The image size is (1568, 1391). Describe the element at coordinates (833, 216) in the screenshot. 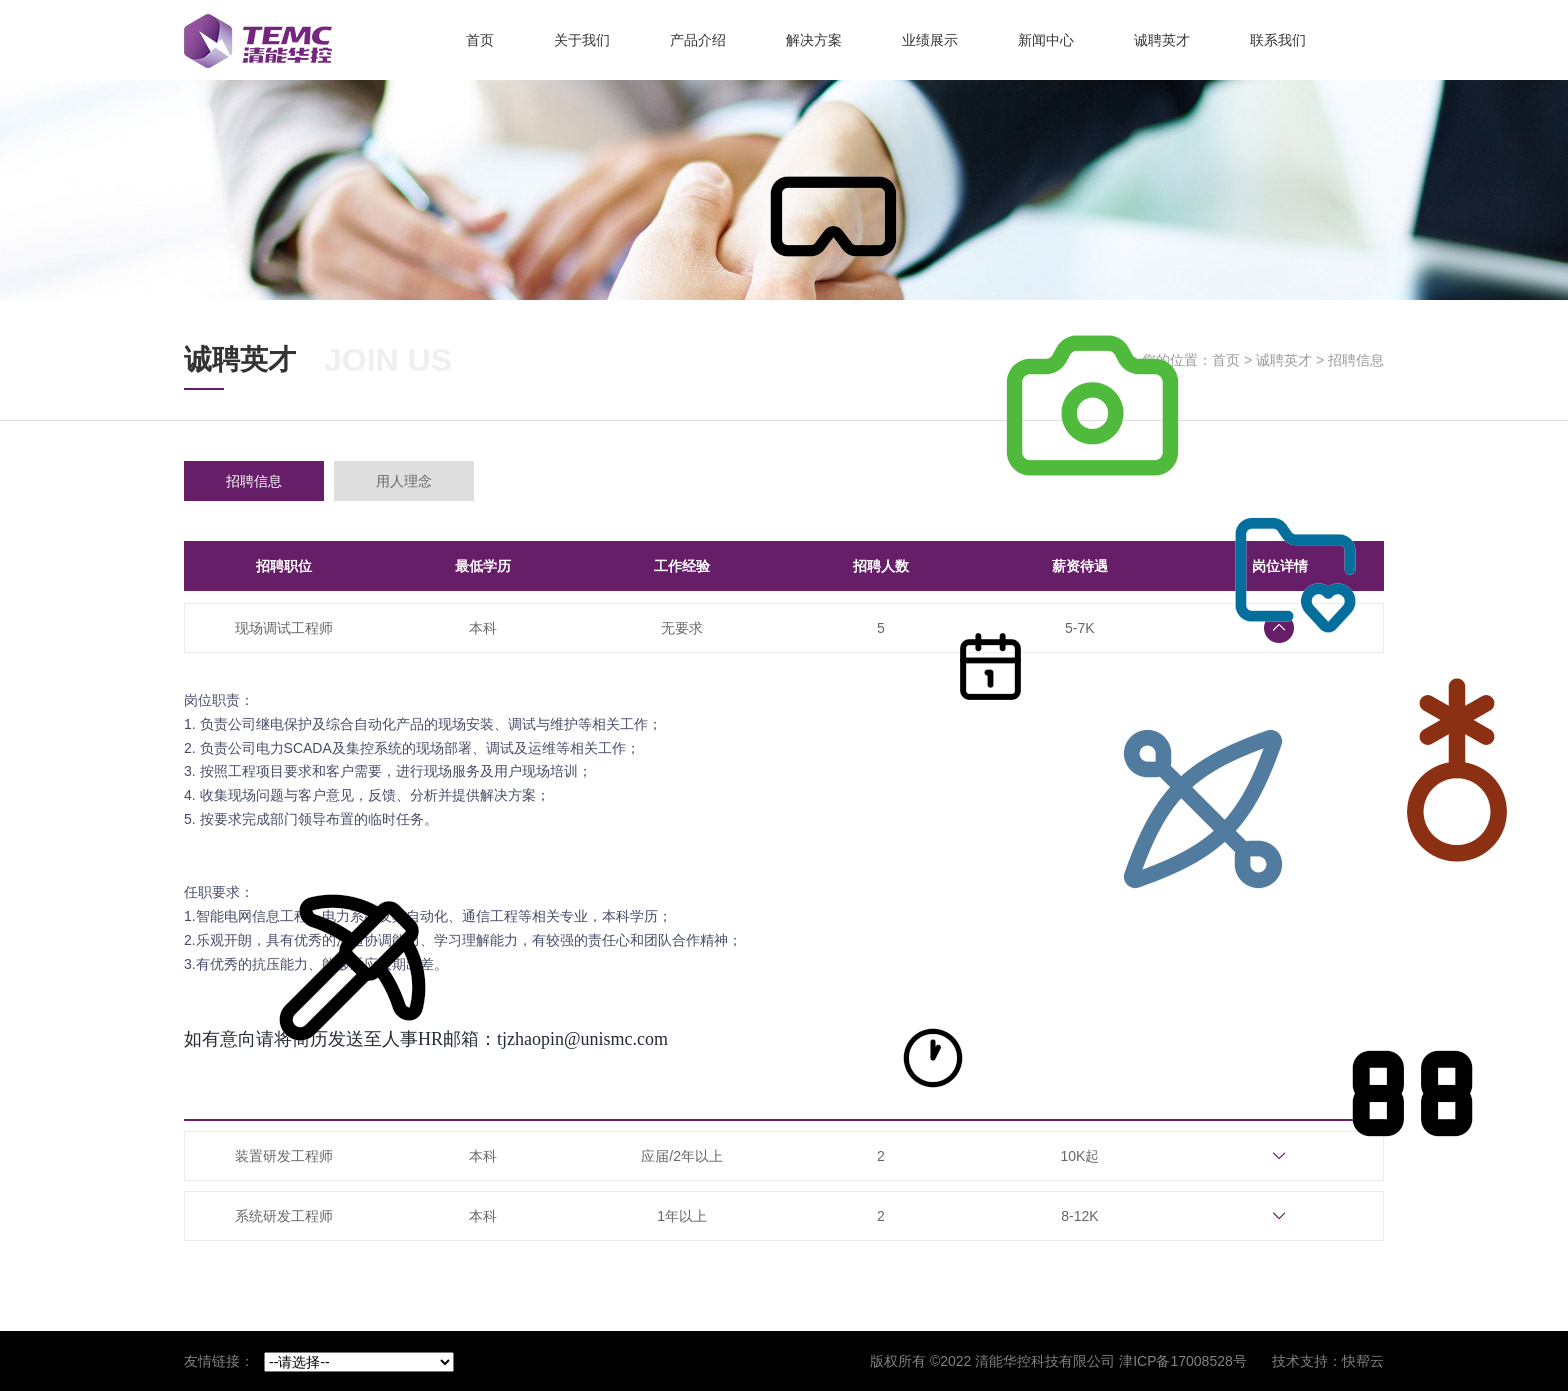

I see `access virtual reality or VR mode` at that location.